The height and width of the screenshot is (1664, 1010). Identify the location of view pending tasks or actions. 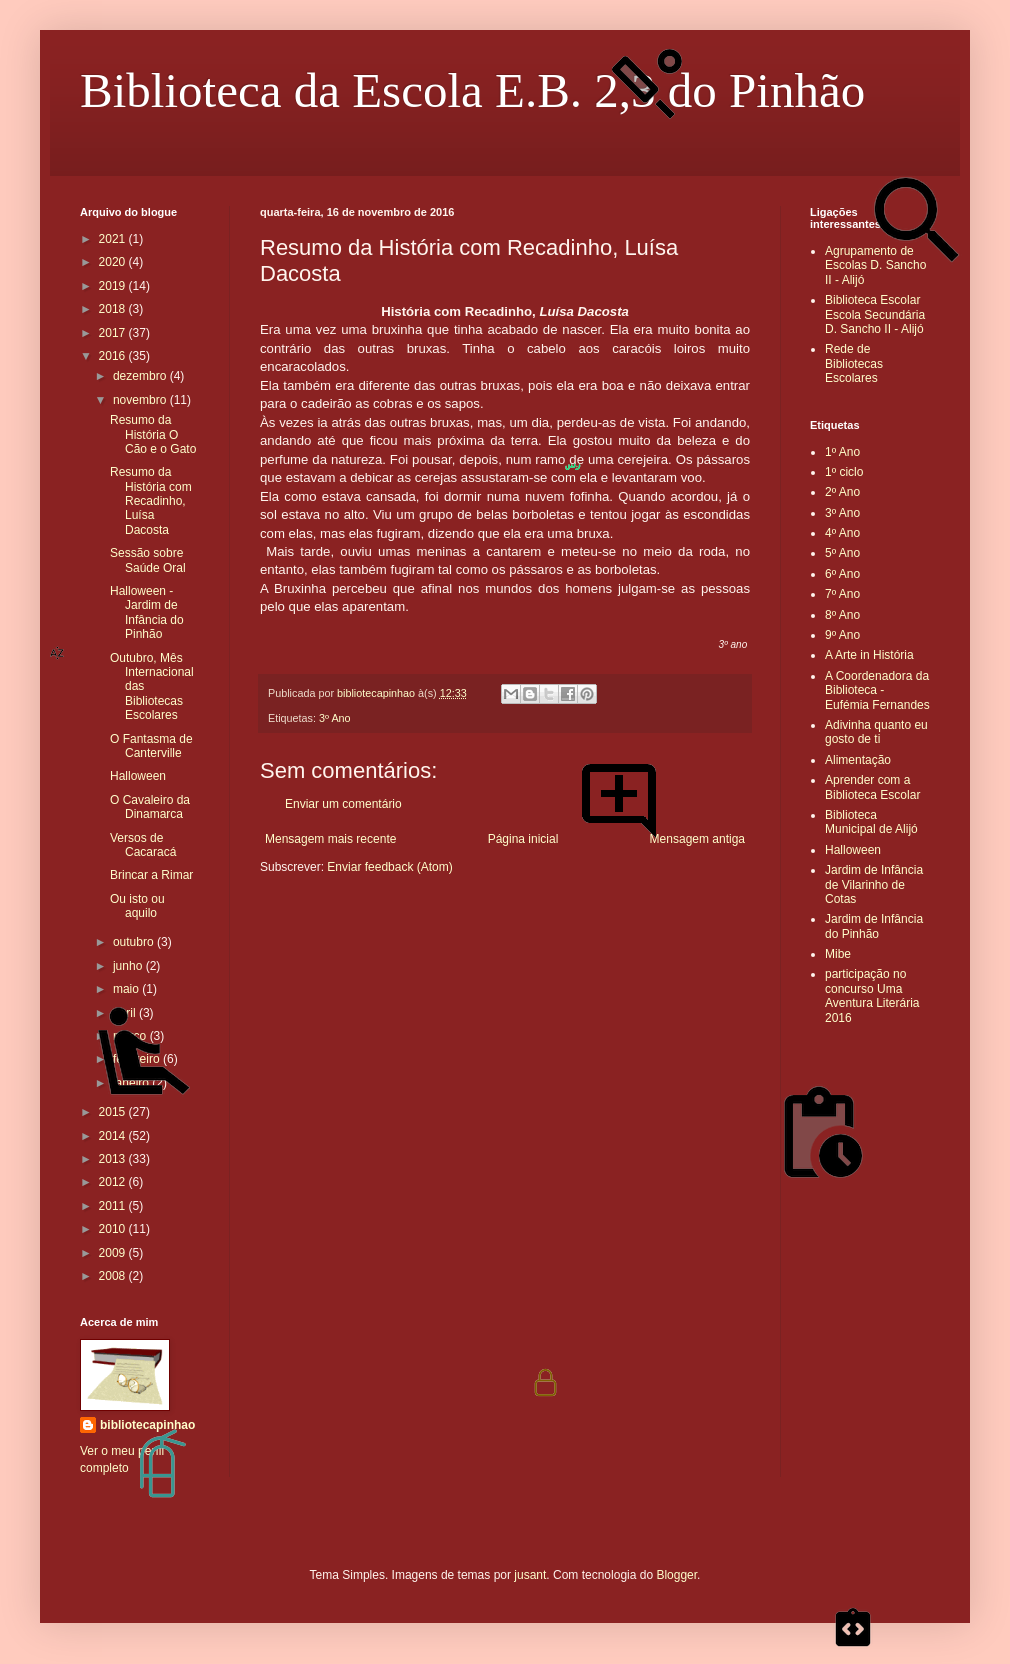
(819, 1134).